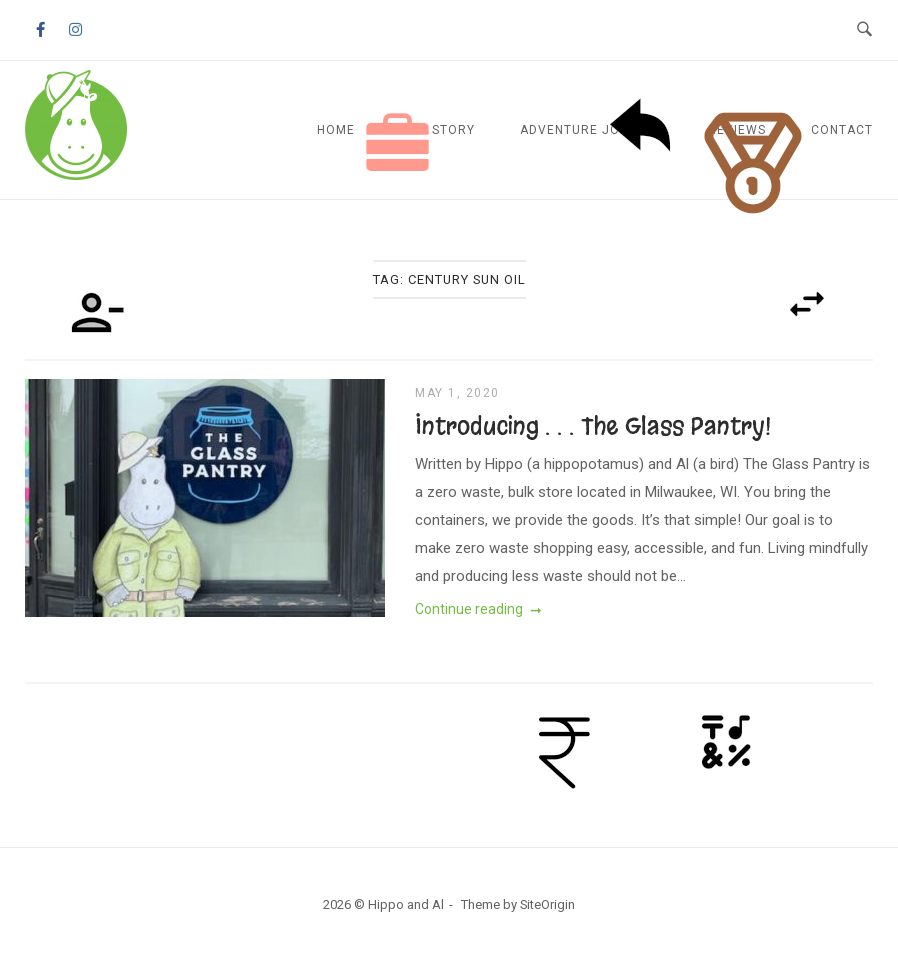  What do you see at coordinates (640, 125) in the screenshot?
I see `undo the last action` at bounding box center [640, 125].